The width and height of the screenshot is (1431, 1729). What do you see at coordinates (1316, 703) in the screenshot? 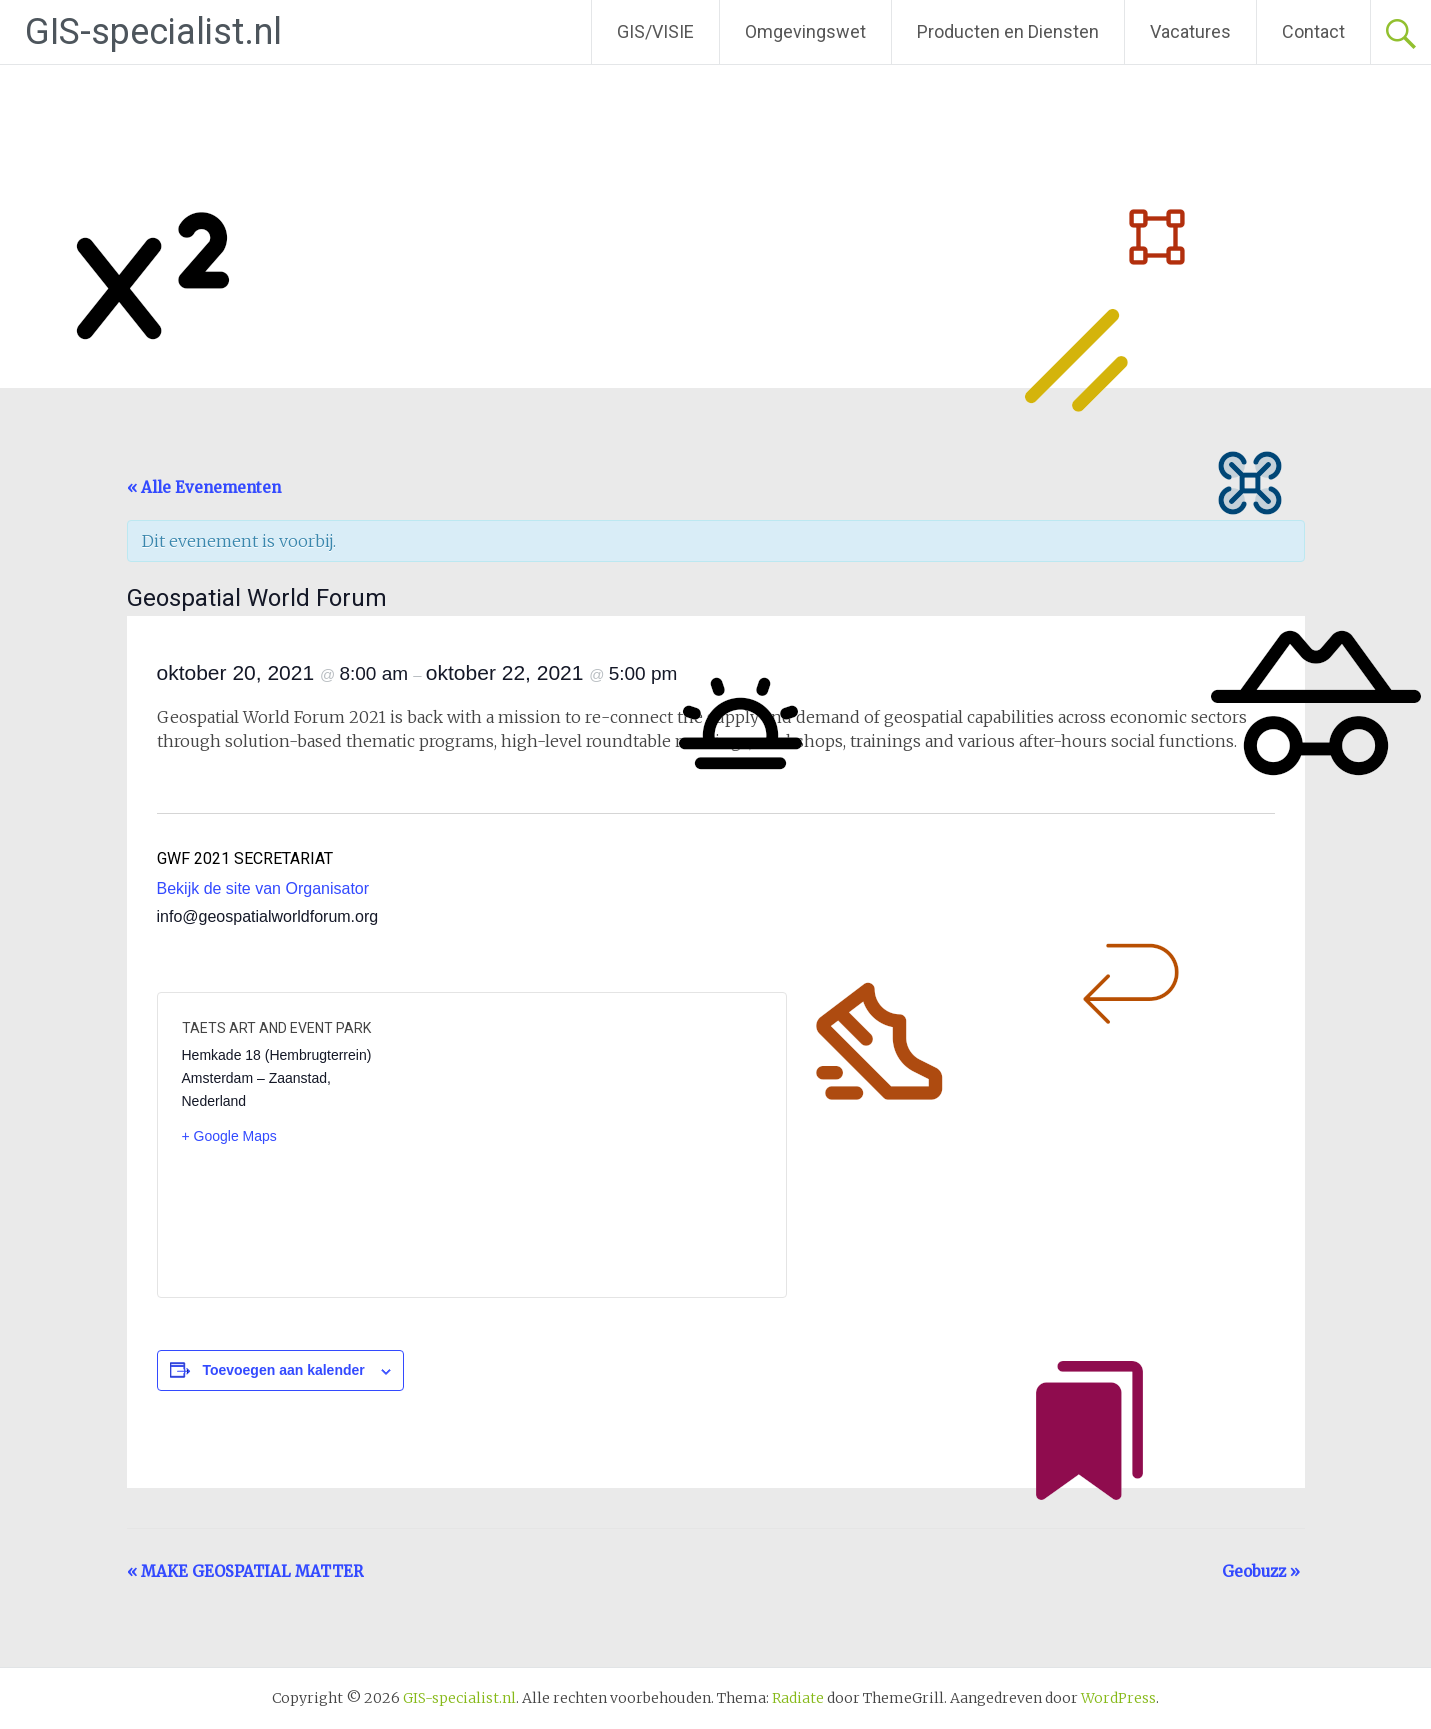
I see `enable incognito or private browsing mode` at bounding box center [1316, 703].